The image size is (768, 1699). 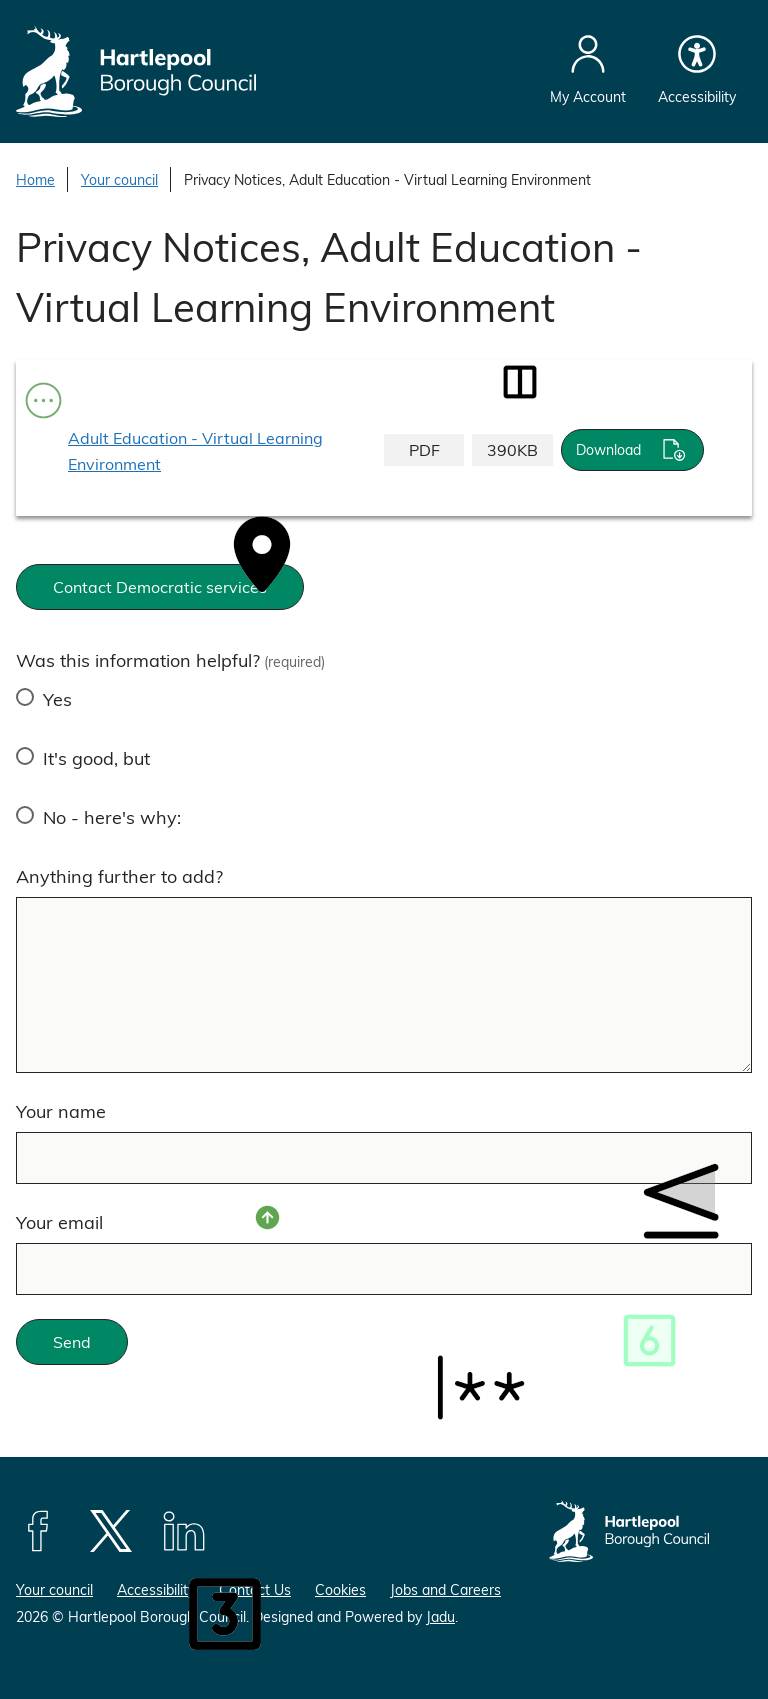 What do you see at coordinates (520, 382) in the screenshot?
I see `split view horizontally` at bounding box center [520, 382].